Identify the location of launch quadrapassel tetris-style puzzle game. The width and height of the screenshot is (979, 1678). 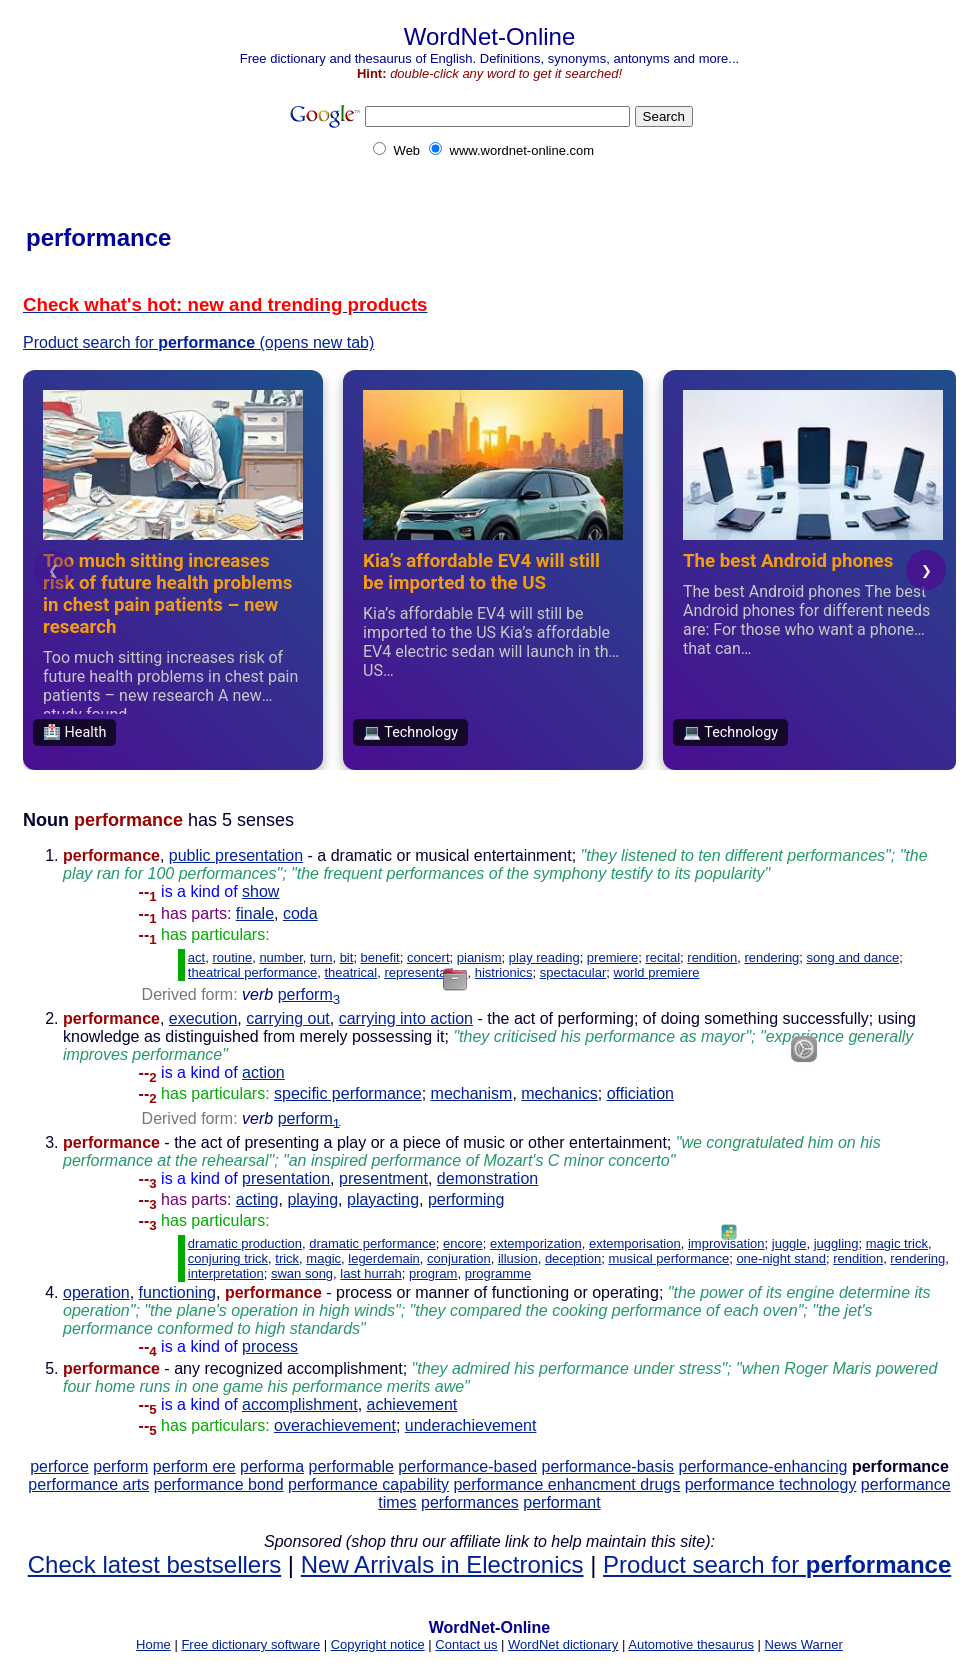
(729, 1232).